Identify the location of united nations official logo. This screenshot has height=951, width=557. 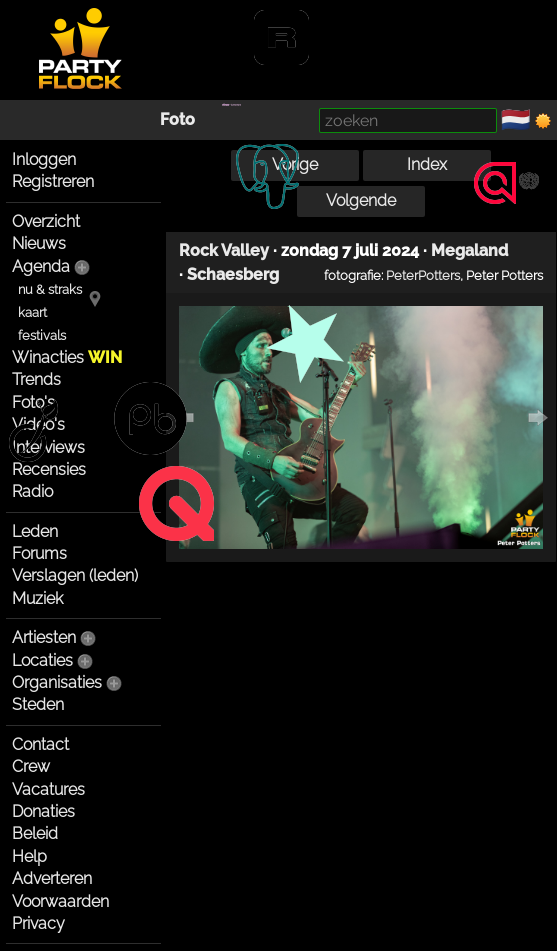
(529, 181).